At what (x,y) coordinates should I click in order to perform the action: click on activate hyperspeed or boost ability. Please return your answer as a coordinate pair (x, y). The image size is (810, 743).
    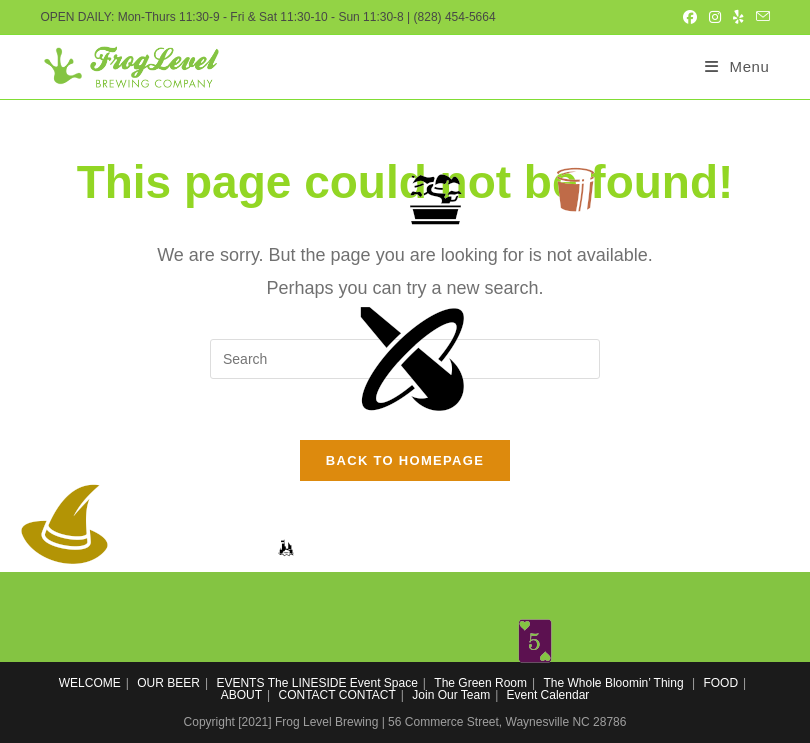
    Looking at the image, I should click on (413, 359).